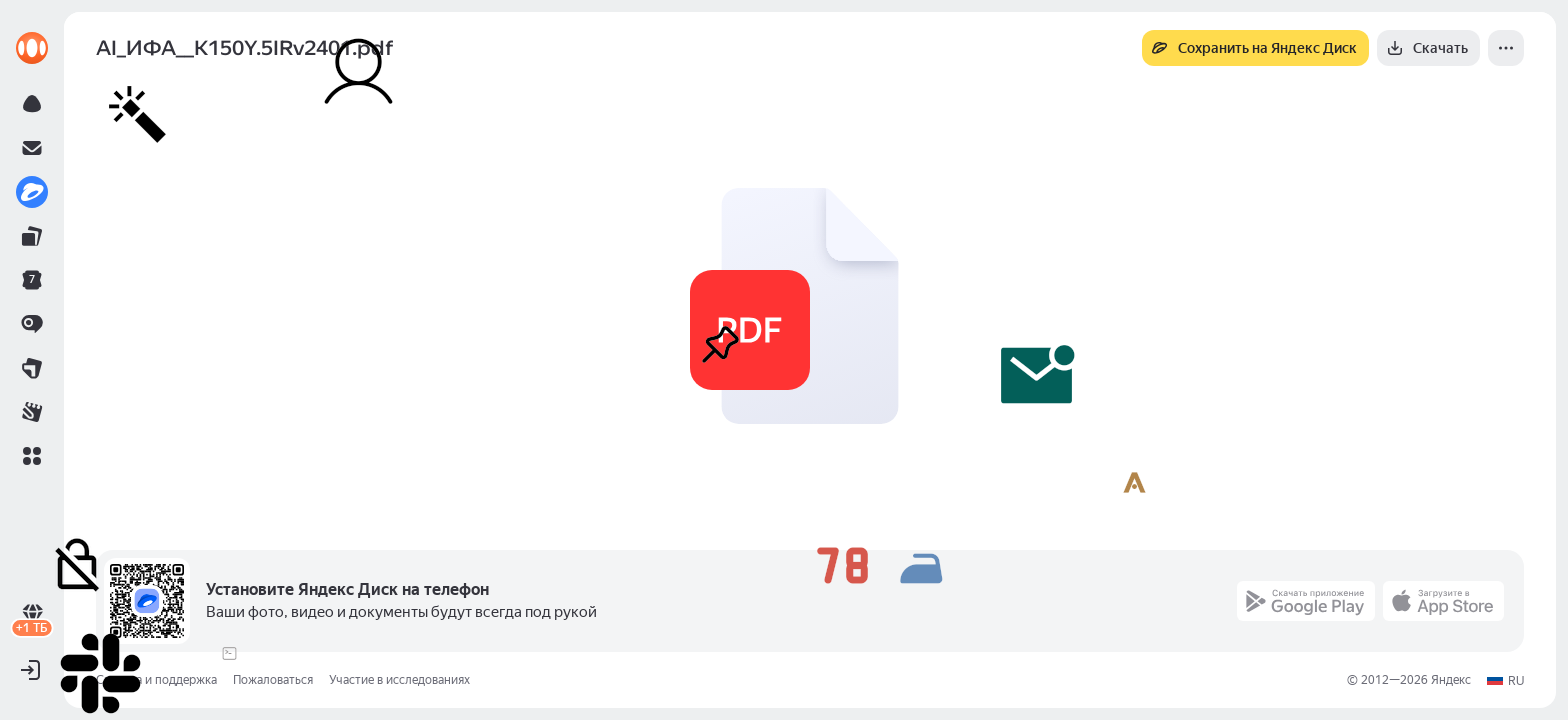  I want to click on pin an item to keep it visible, so click(720, 344).